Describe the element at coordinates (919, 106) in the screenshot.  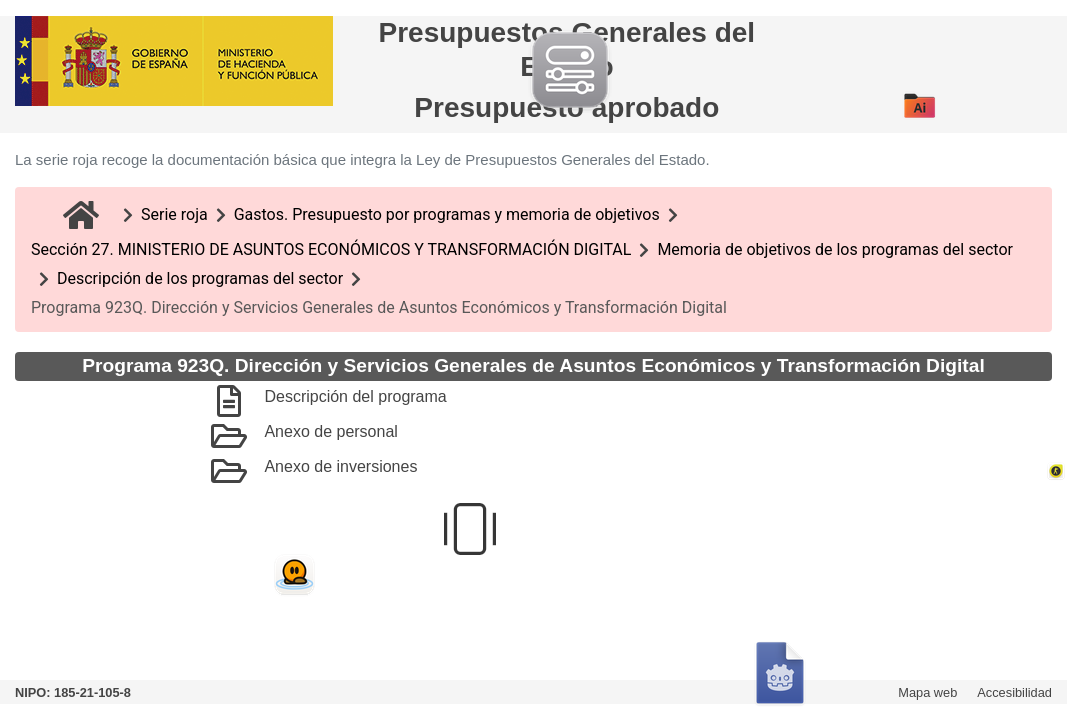
I see `open folder containing Adobe Illustrator files` at that location.